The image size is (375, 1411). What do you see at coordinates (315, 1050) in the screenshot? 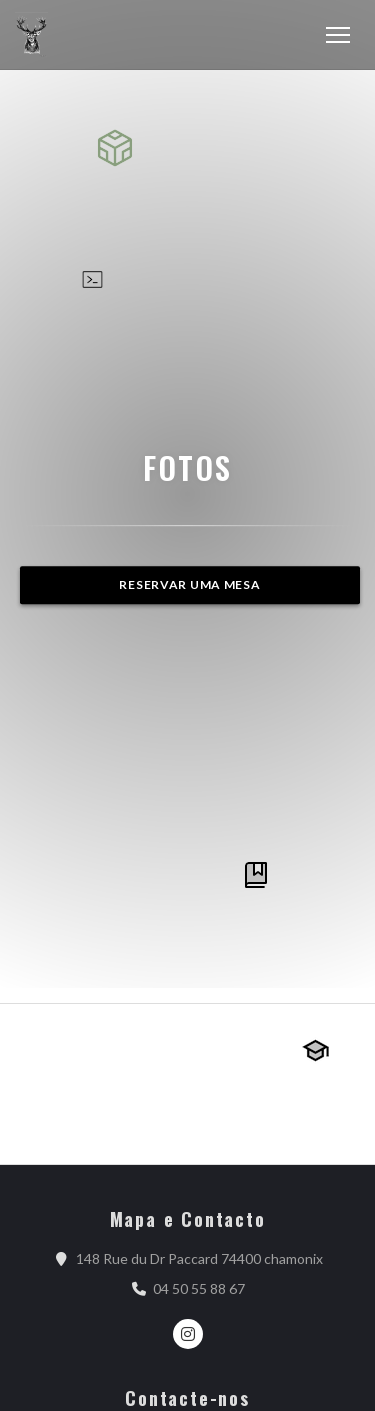
I see `access education or school-related features` at bounding box center [315, 1050].